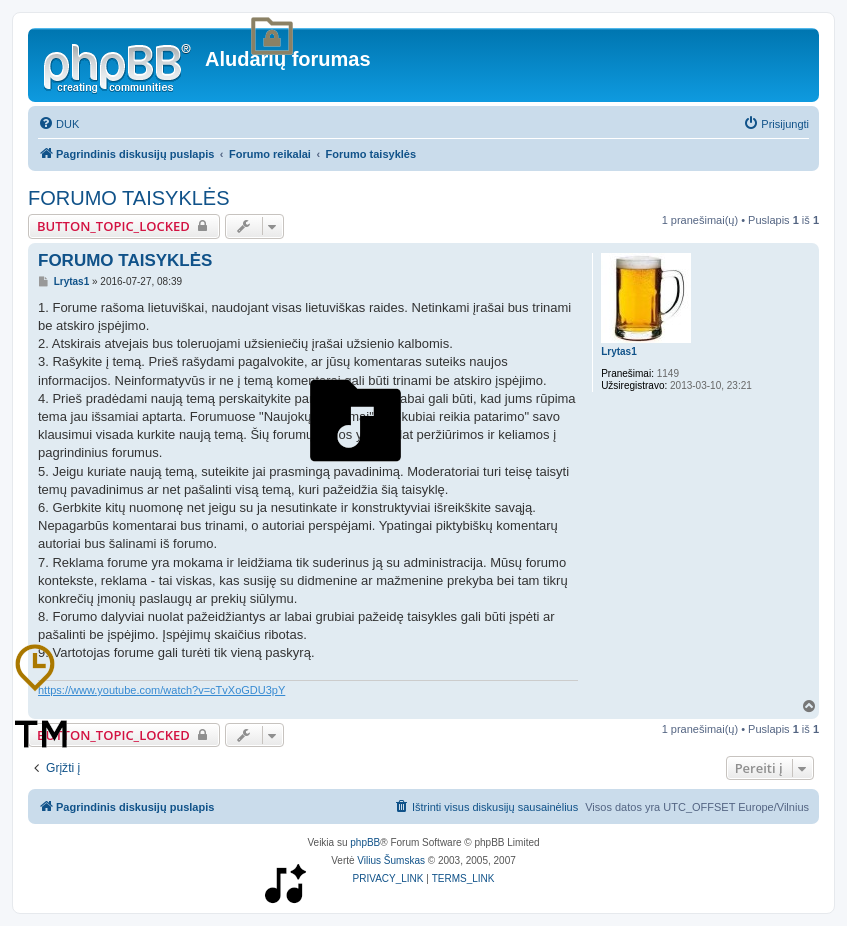 The image size is (847, 926). What do you see at coordinates (286, 885) in the screenshot?
I see `access AI-powered music features` at bounding box center [286, 885].